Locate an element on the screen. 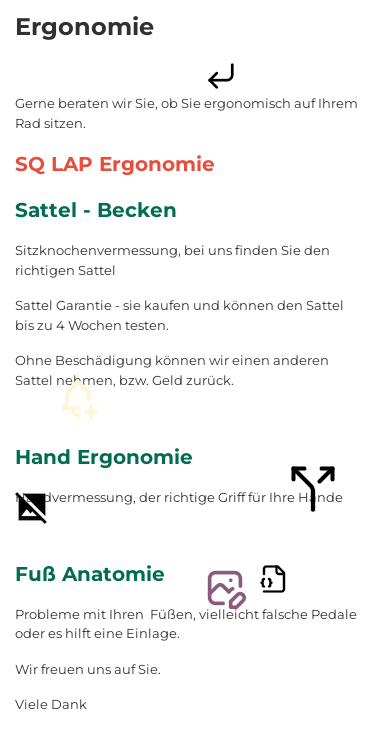 The width and height of the screenshot is (375, 750). image failed to load or is unavailable is located at coordinates (32, 507).